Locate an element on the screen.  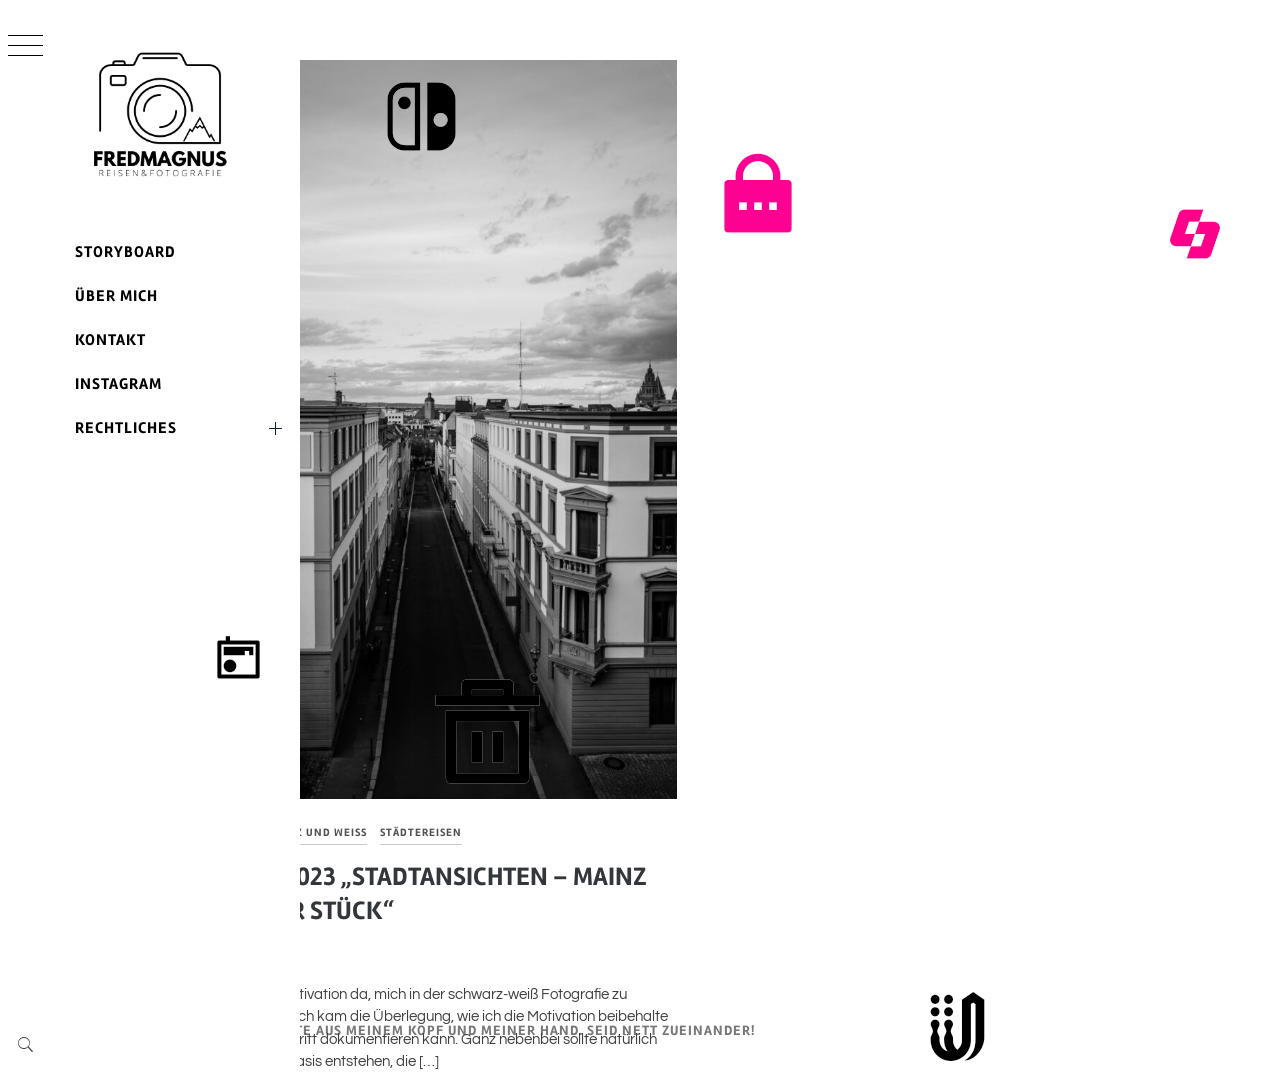
enter password to unlock is located at coordinates (758, 195).